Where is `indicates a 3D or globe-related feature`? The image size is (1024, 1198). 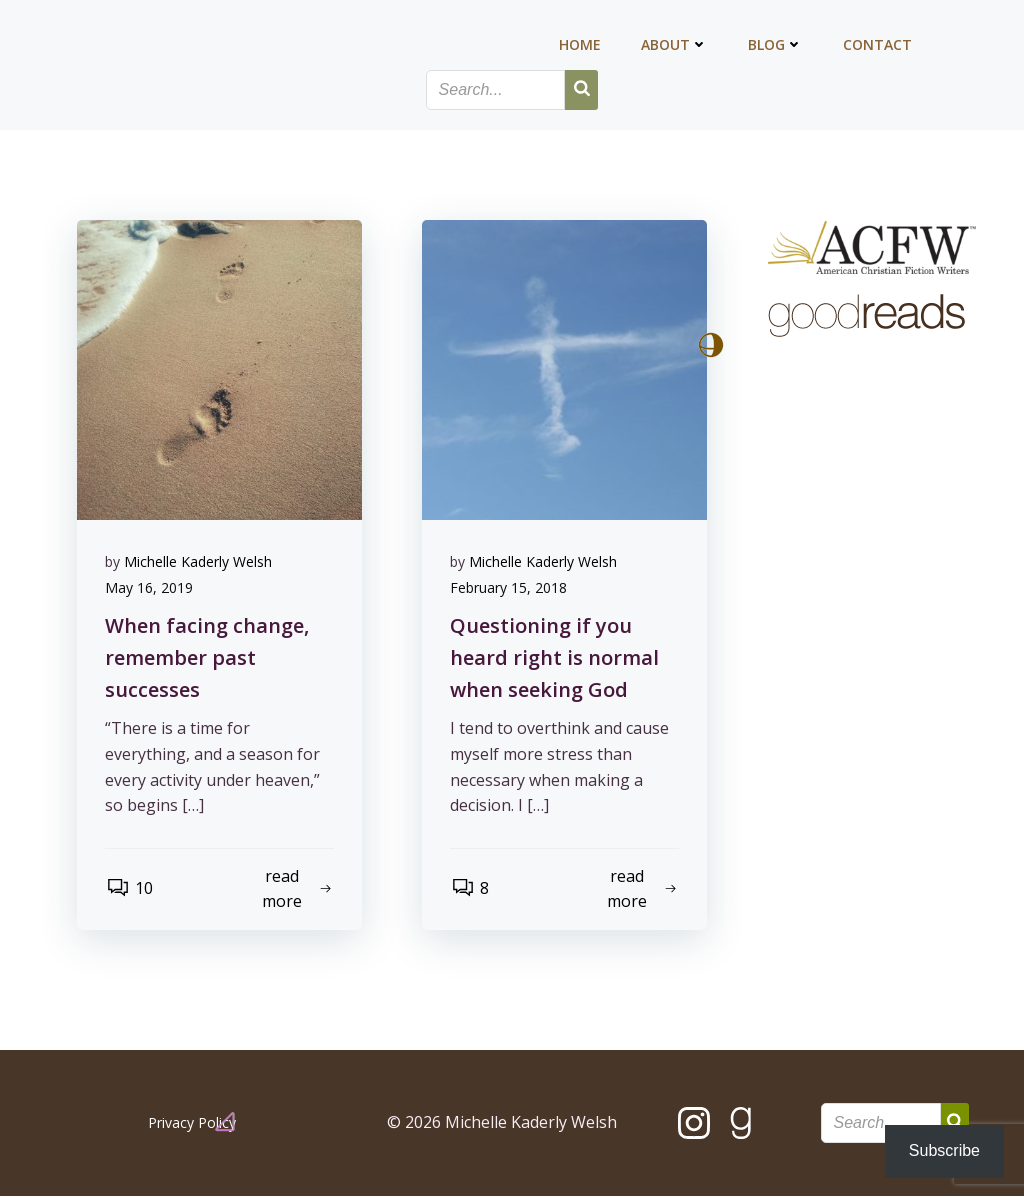 indicates a 3D or globe-related feature is located at coordinates (711, 345).